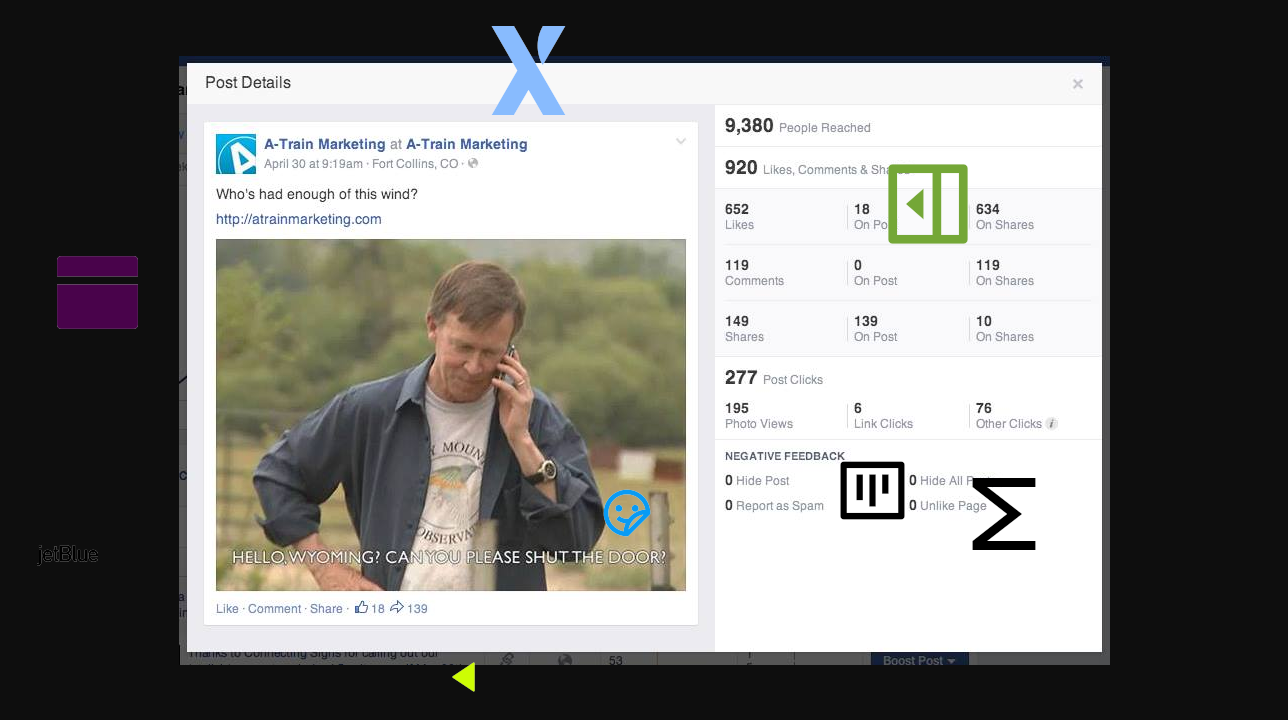 The image size is (1288, 720). What do you see at coordinates (528, 70) in the screenshot?
I see `xstate library logo` at bounding box center [528, 70].